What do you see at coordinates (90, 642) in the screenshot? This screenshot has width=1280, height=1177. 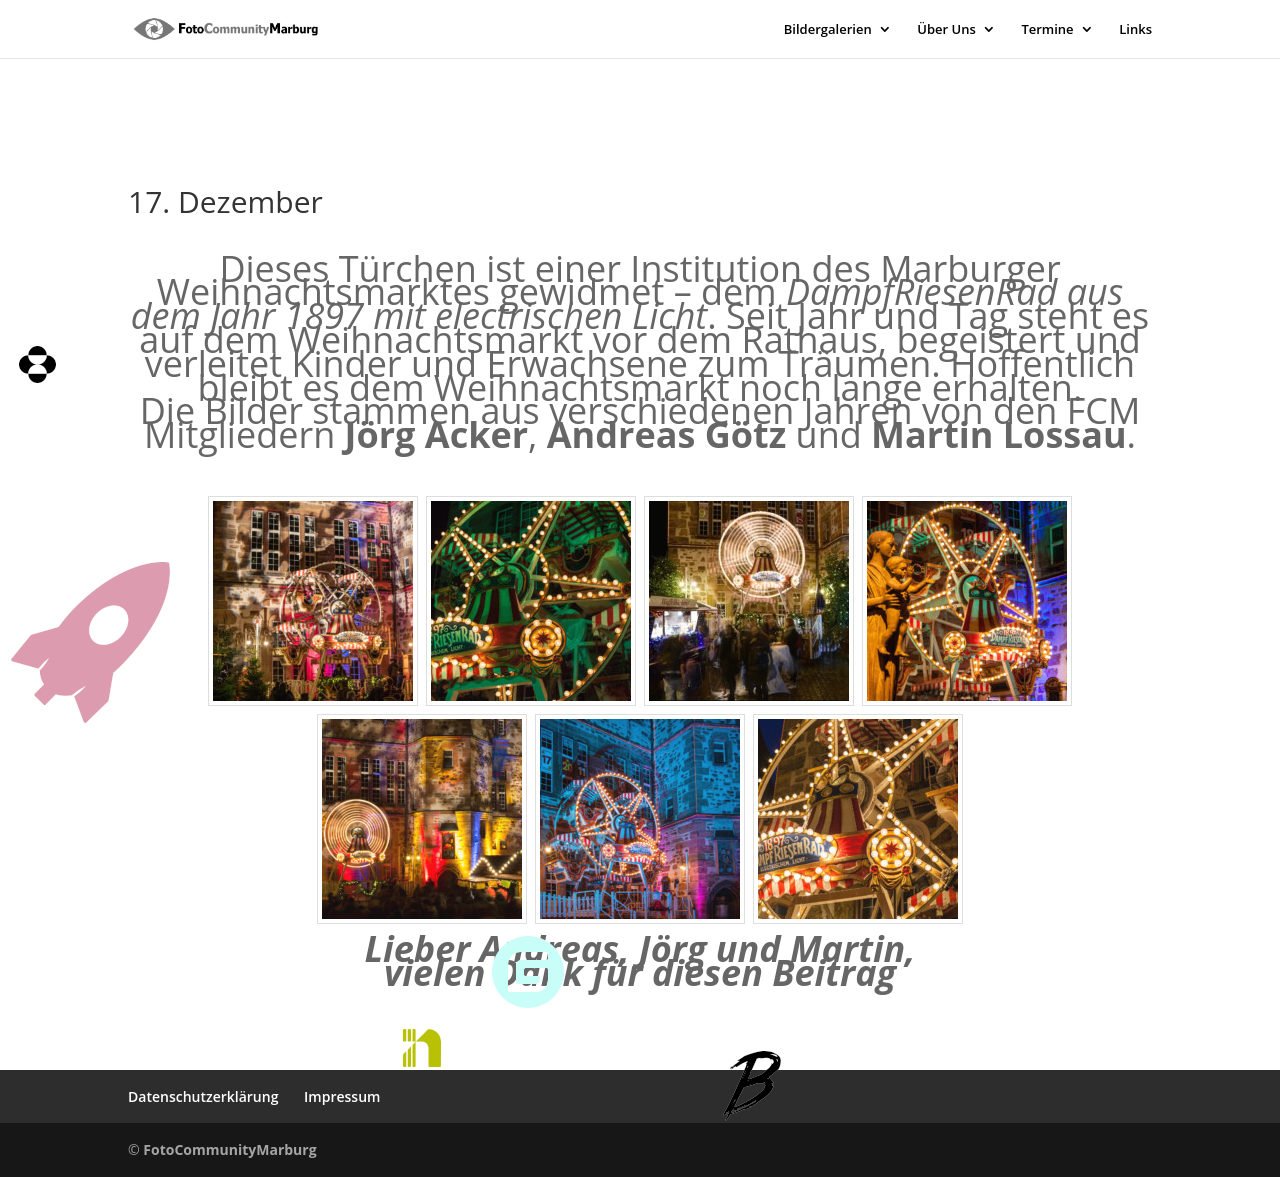 I see `Rocket.Chat messaging platform logo` at bounding box center [90, 642].